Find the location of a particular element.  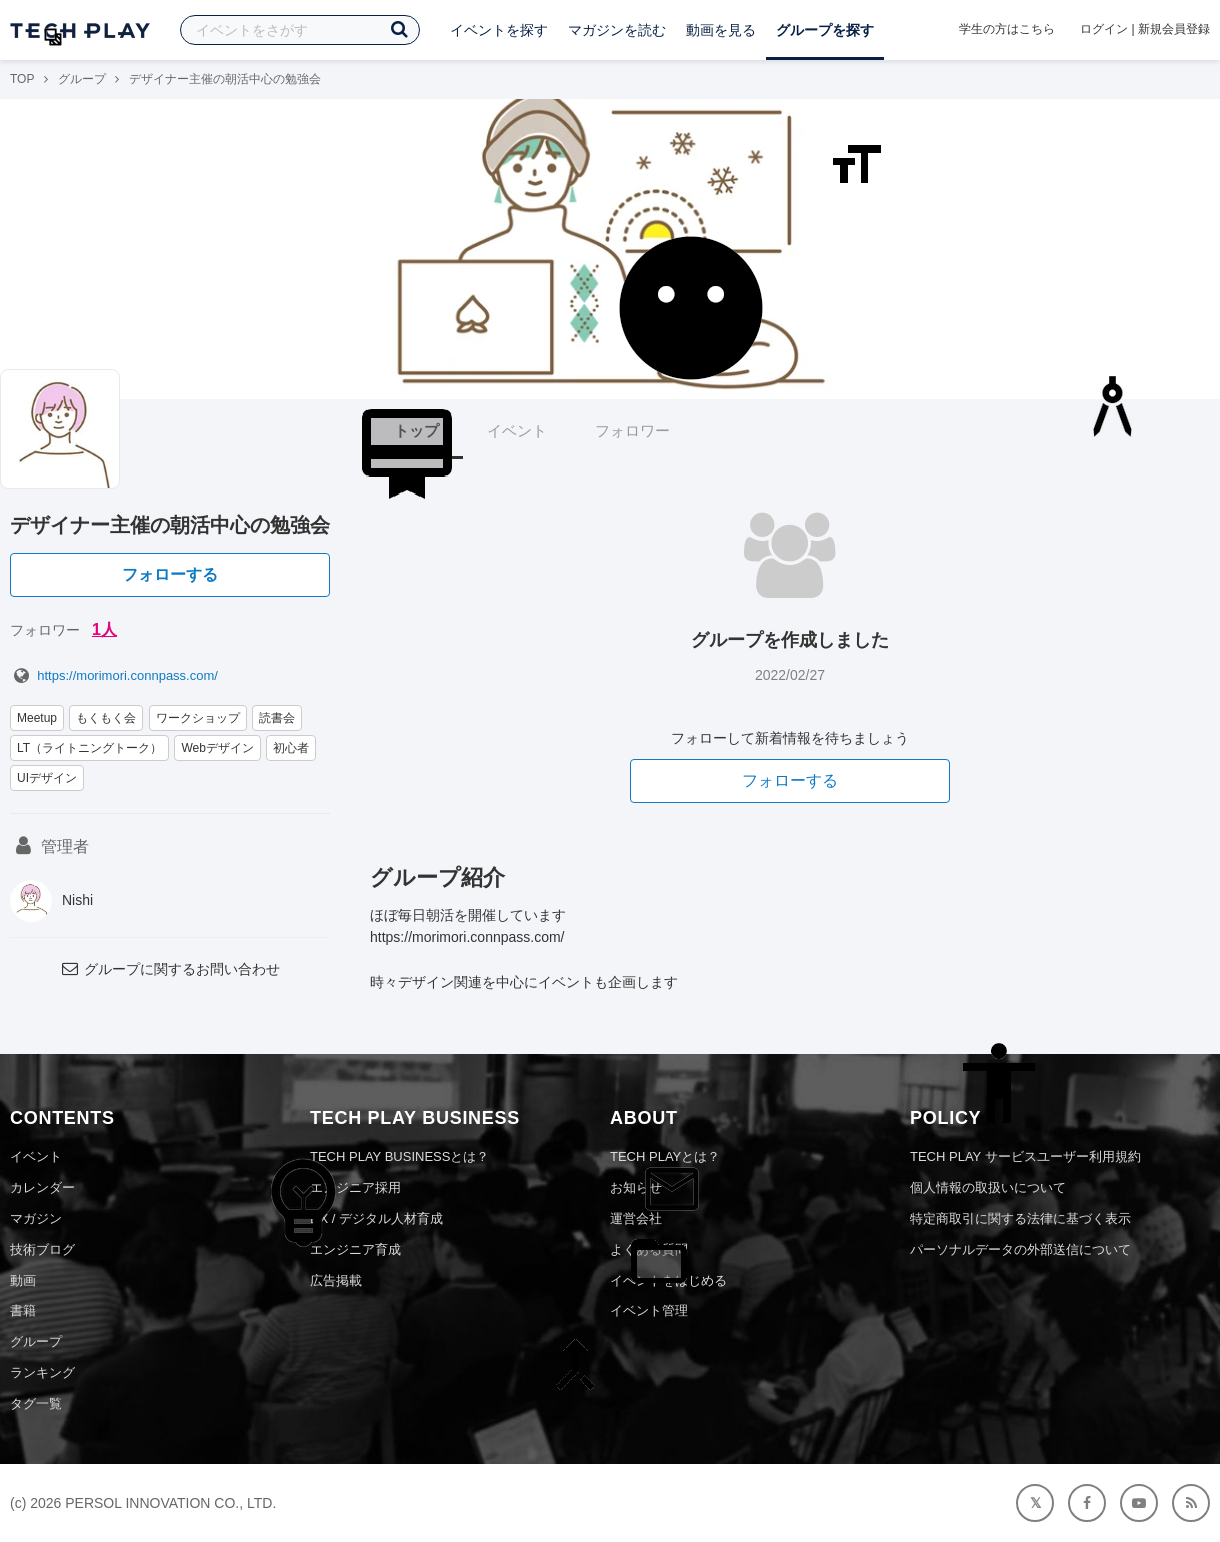

adjust text size settings is located at coordinates (855, 165).